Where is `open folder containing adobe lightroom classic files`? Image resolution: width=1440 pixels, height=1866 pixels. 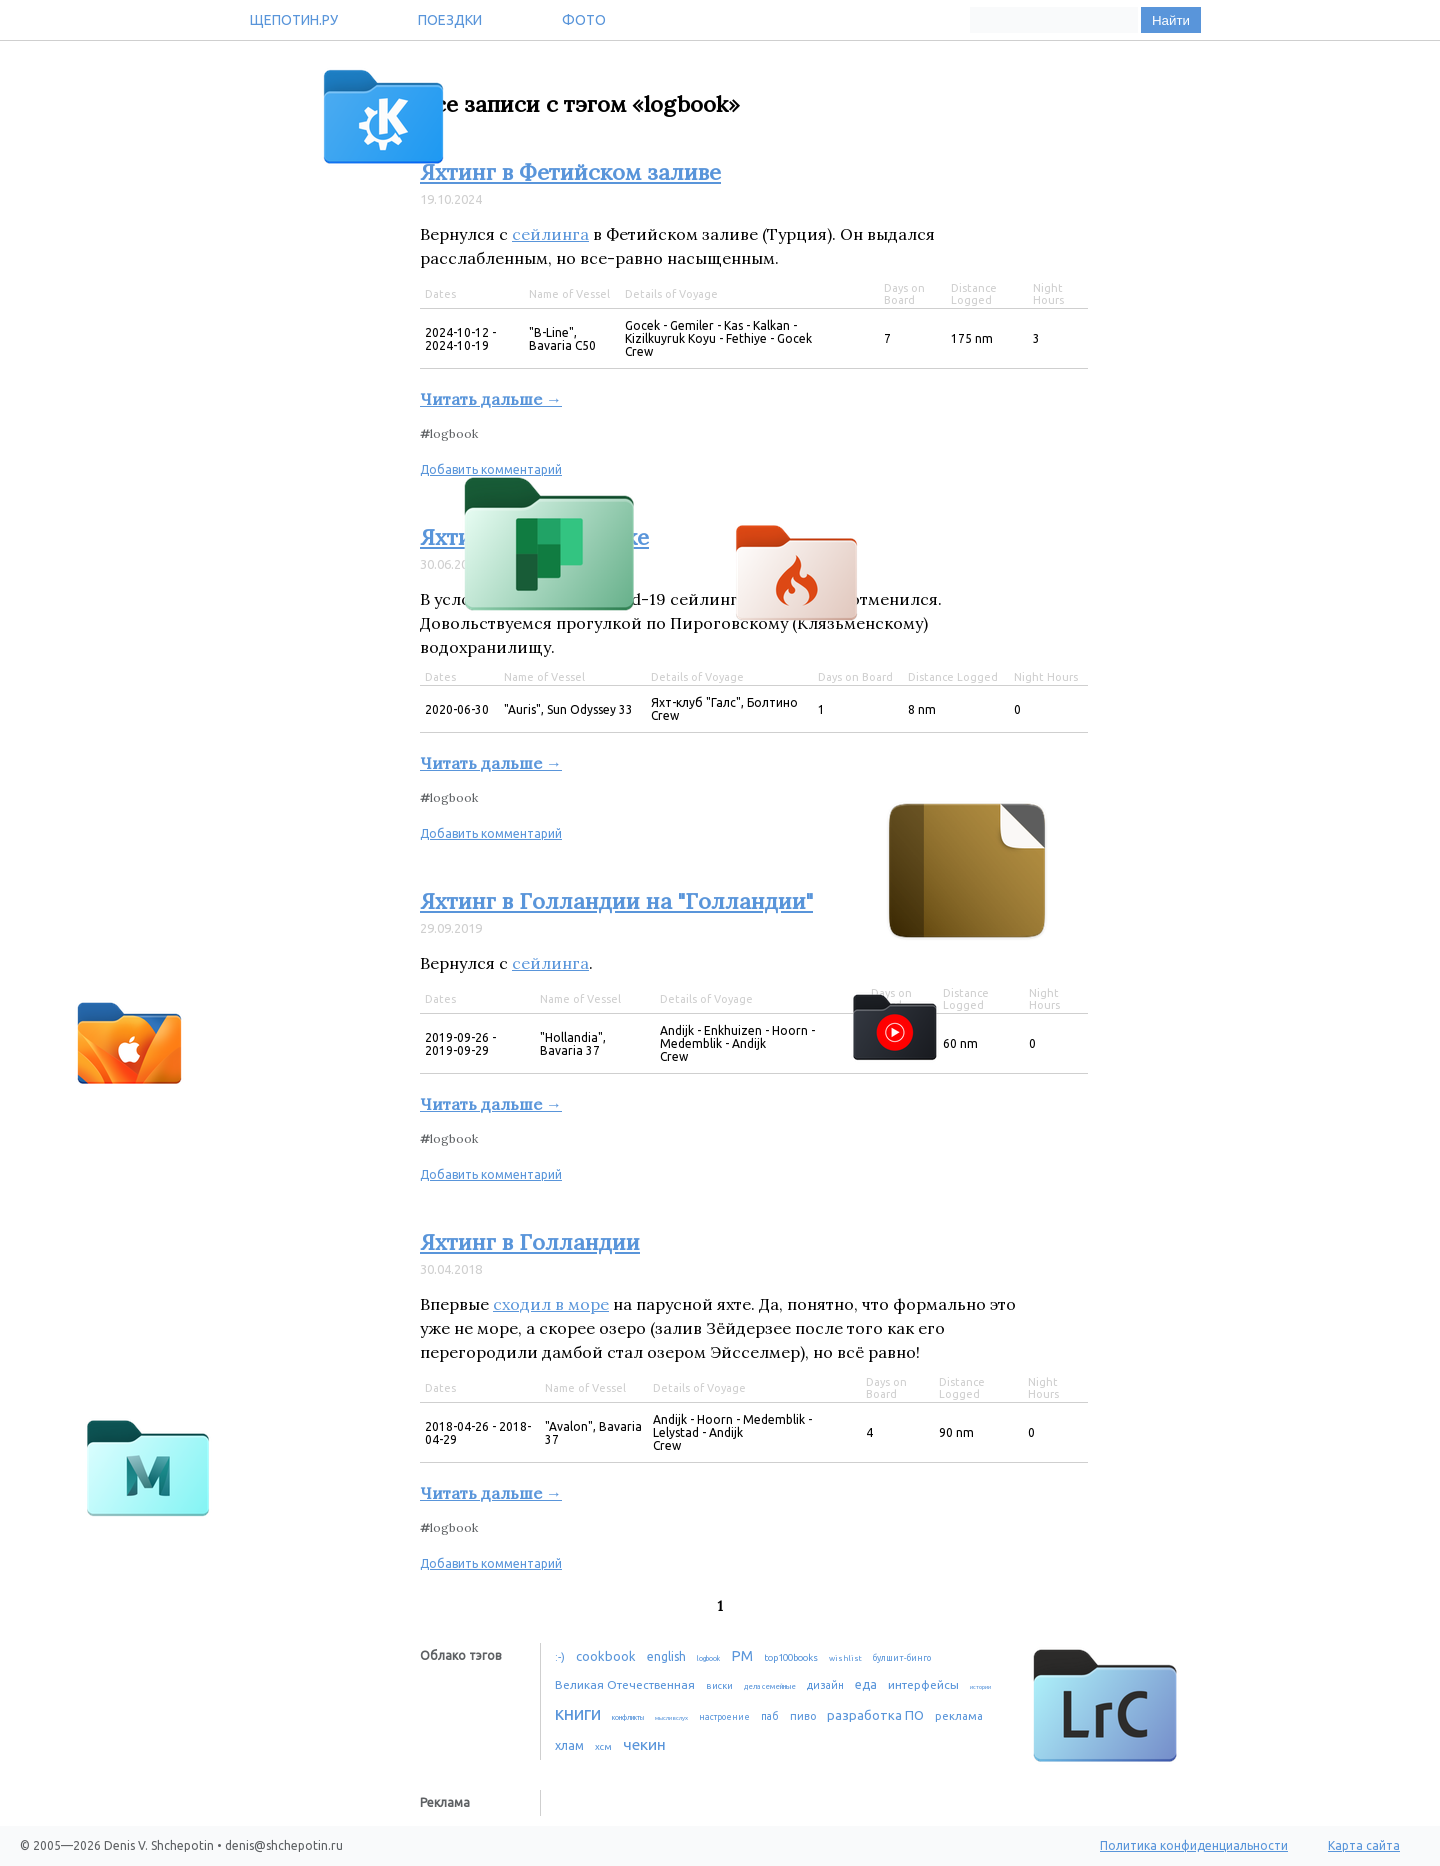 open folder containing adobe lightroom classic files is located at coordinates (1104, 1709).